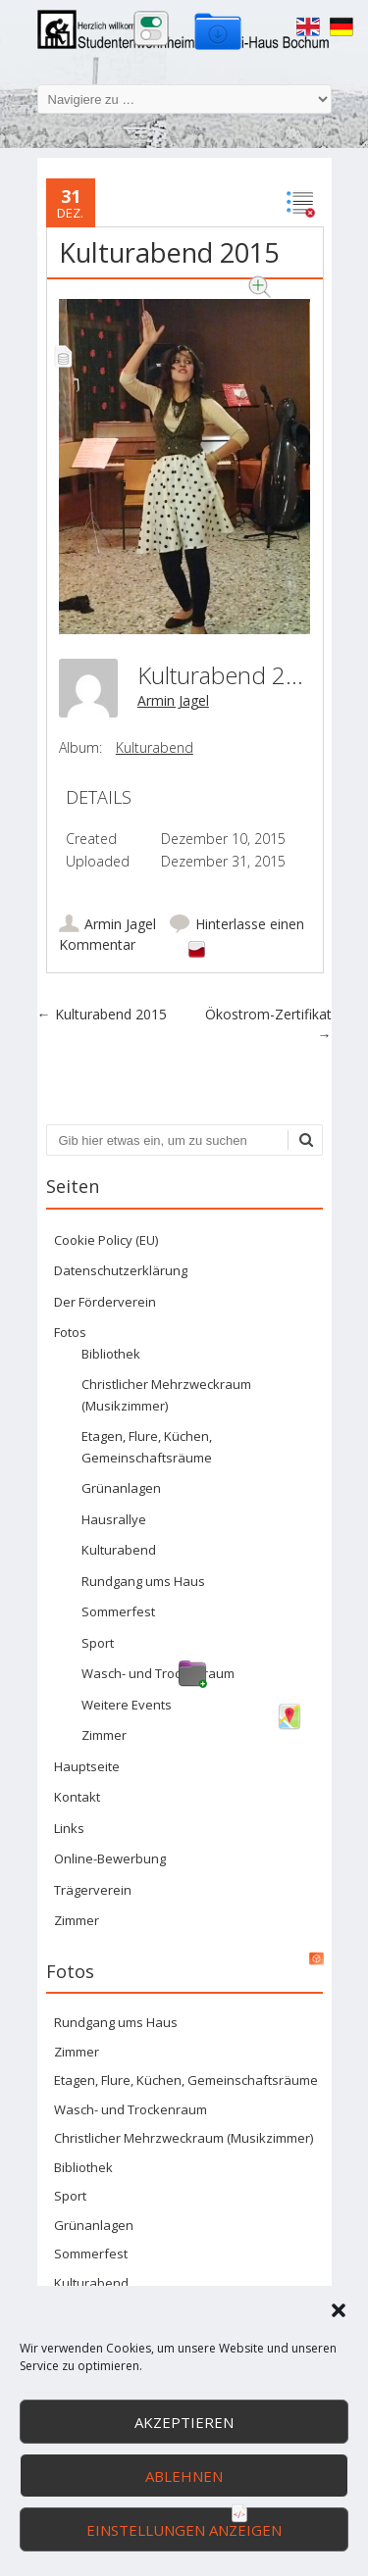 The image size is (368, 2576). Describe the element at coordinates (196, 949) in the screenshot. I see `open wine application for running windows programs` at that location.